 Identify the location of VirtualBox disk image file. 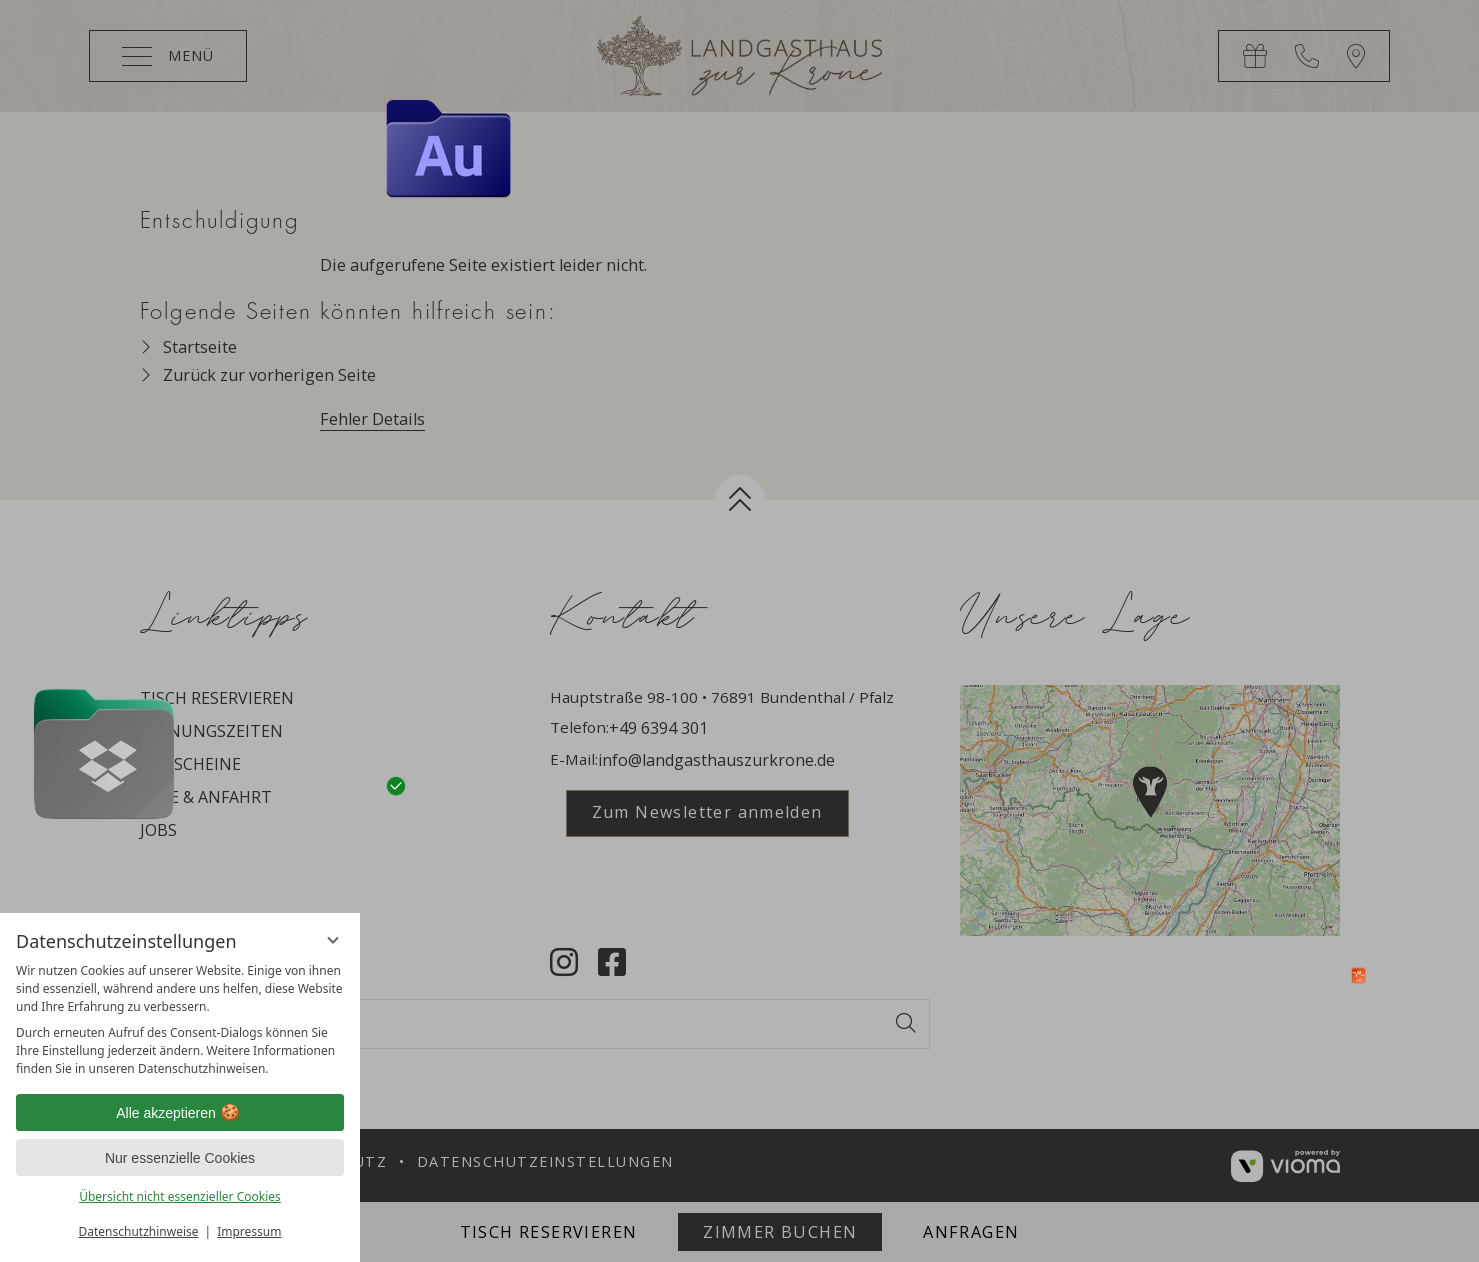
(1358, 975).